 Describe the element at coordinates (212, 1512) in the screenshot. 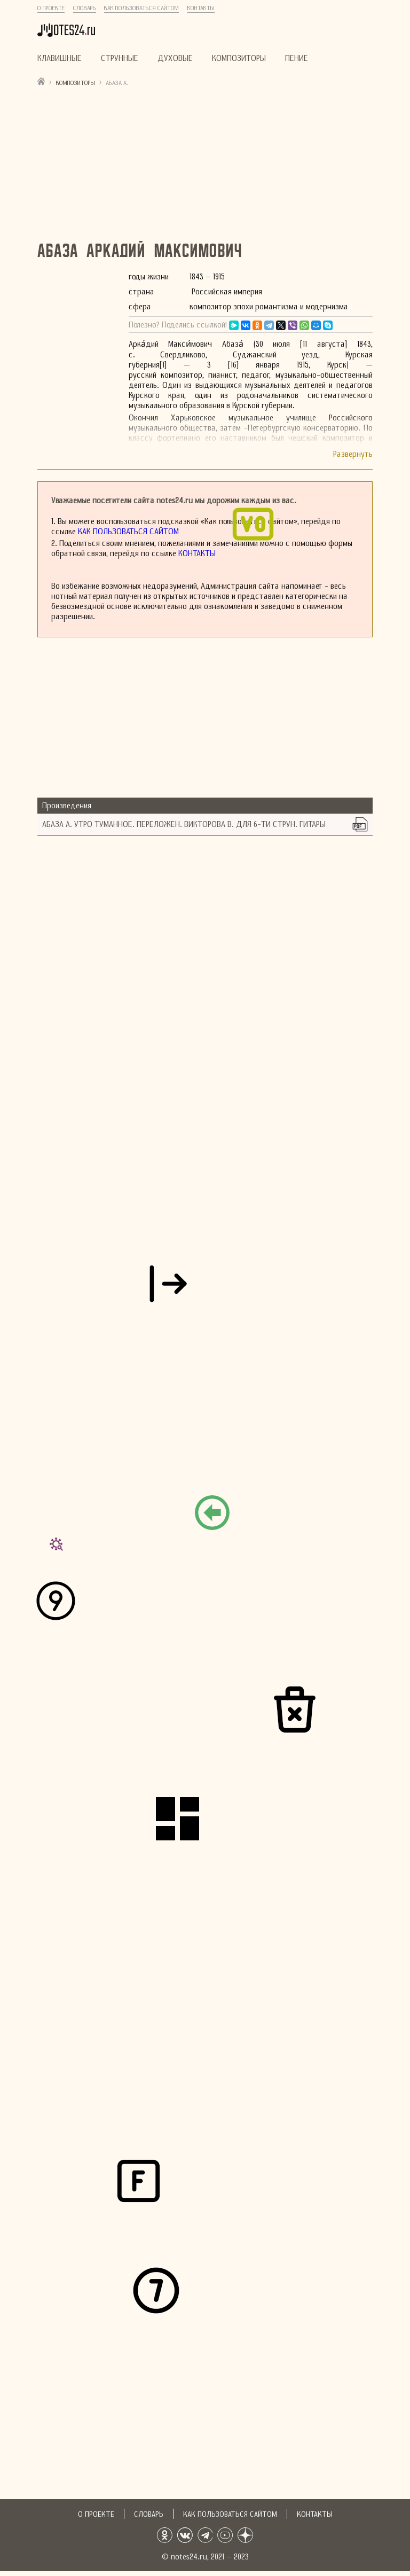

I see `go back to the previous screen` at that location.